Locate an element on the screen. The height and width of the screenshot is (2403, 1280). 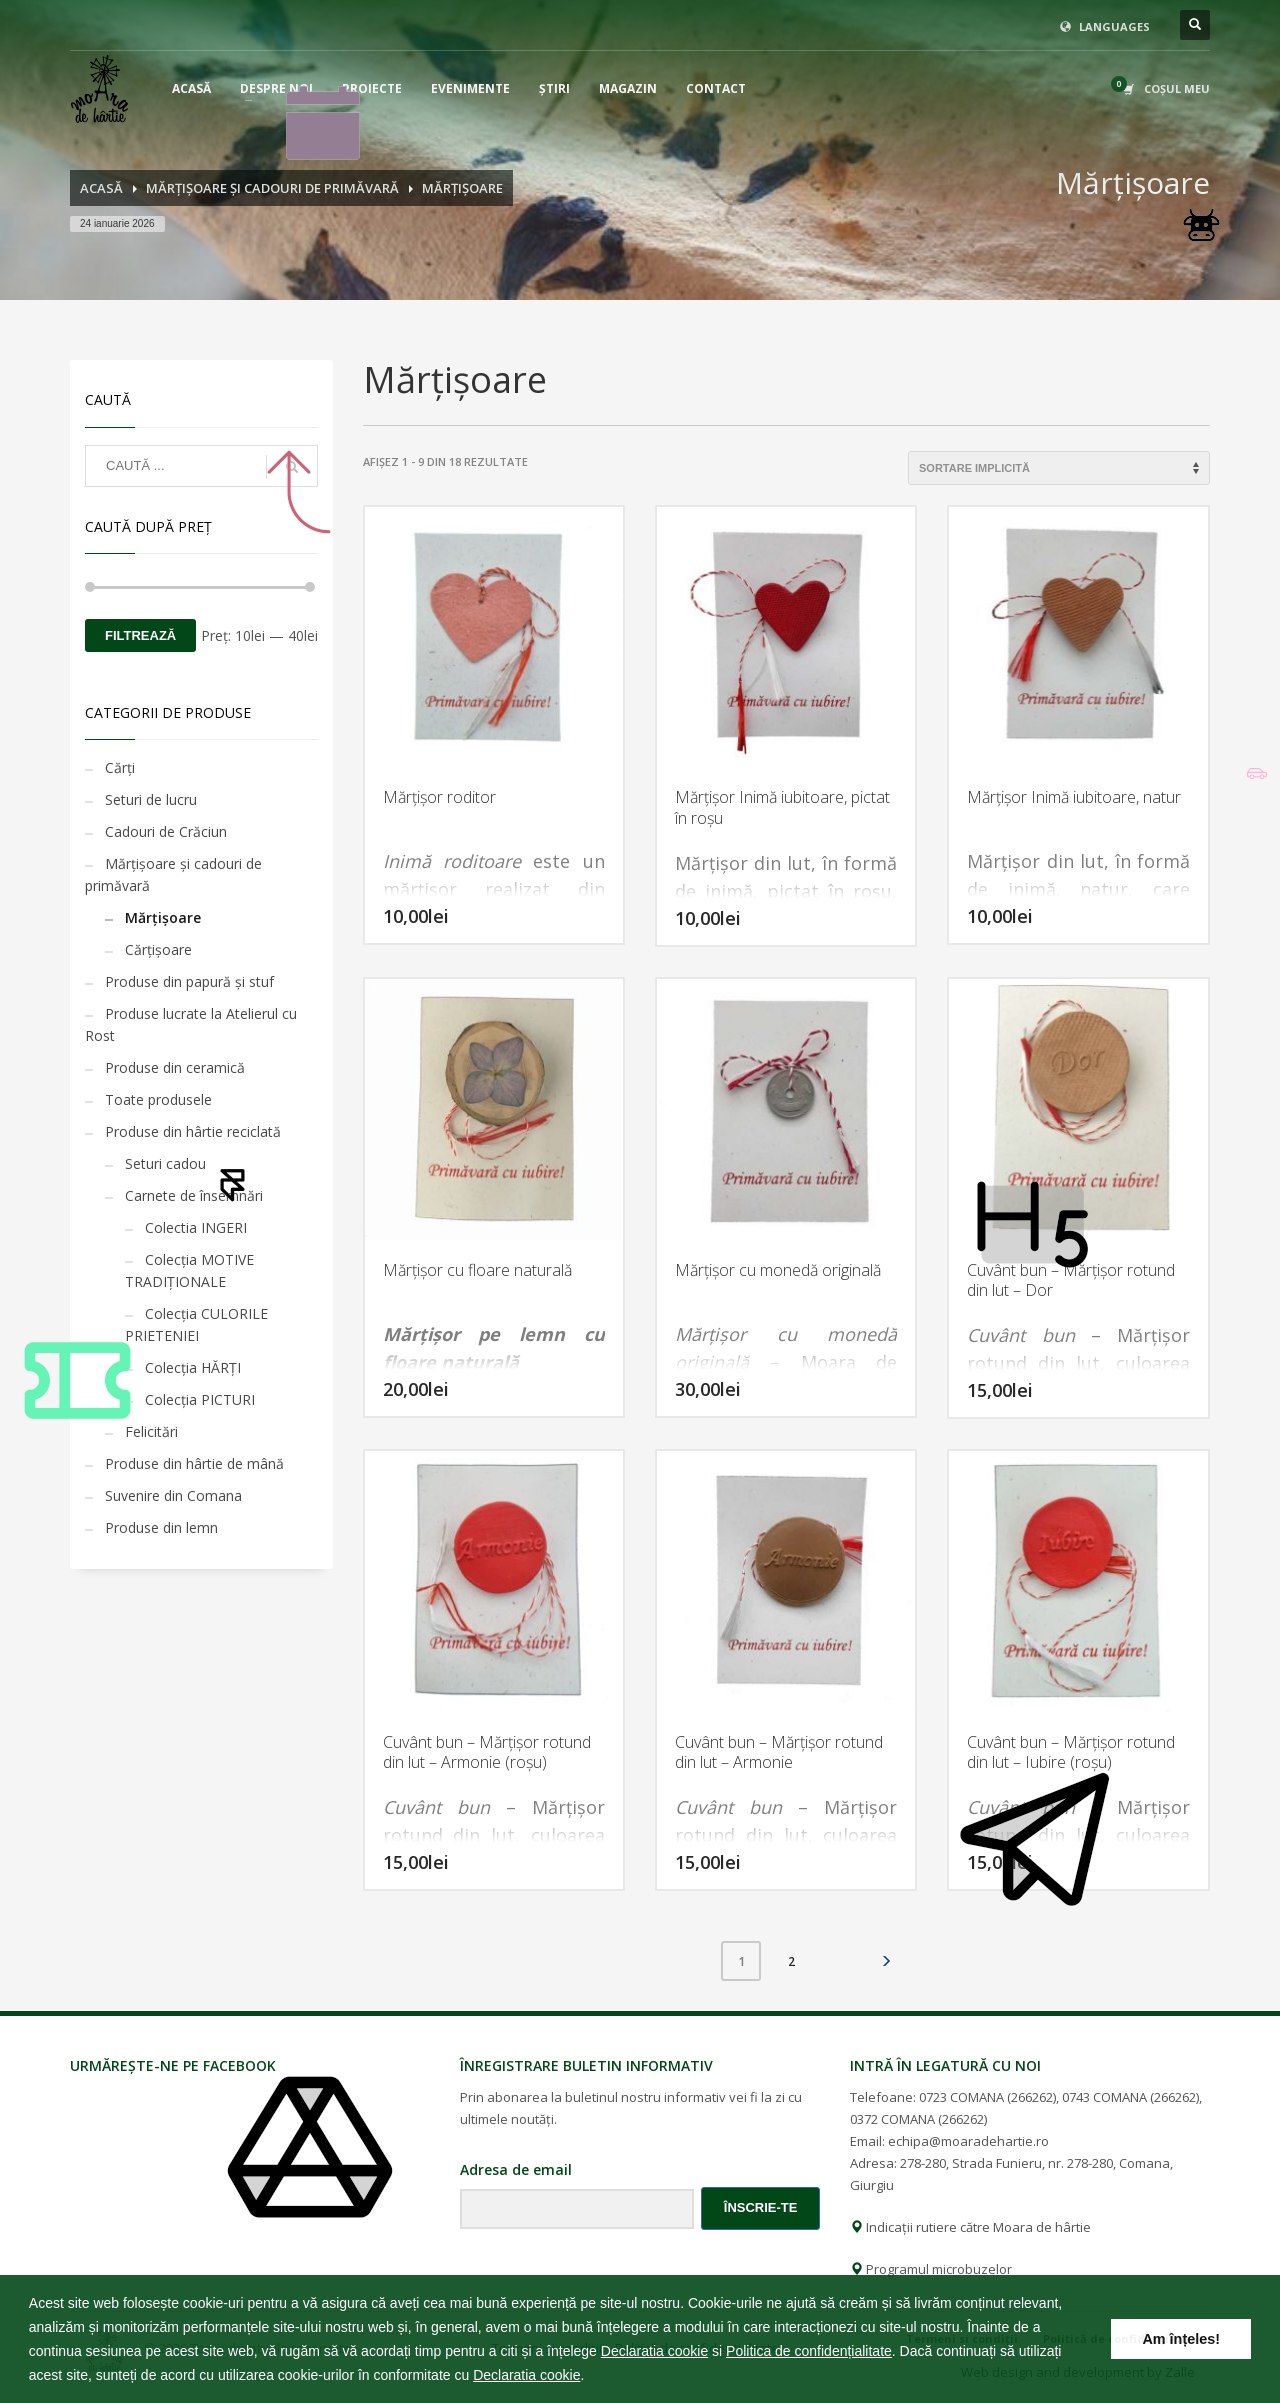
select car or vehicle mode is located at coordinates (1257, 773).